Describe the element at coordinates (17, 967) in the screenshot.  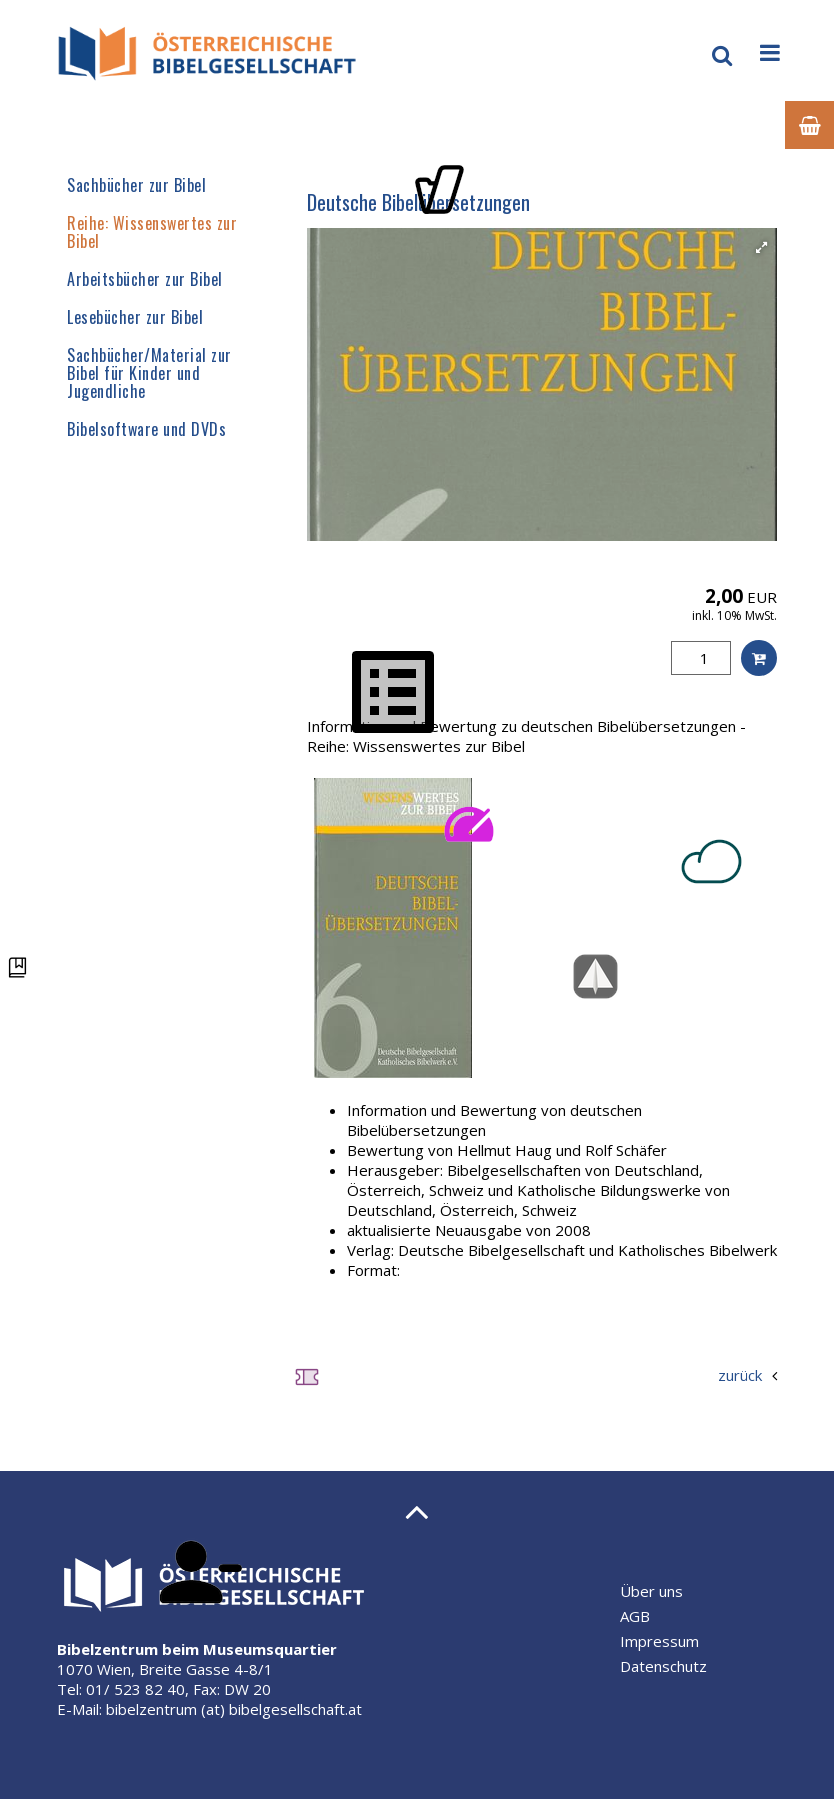
I see `access your bookmarked reading list` at that location.